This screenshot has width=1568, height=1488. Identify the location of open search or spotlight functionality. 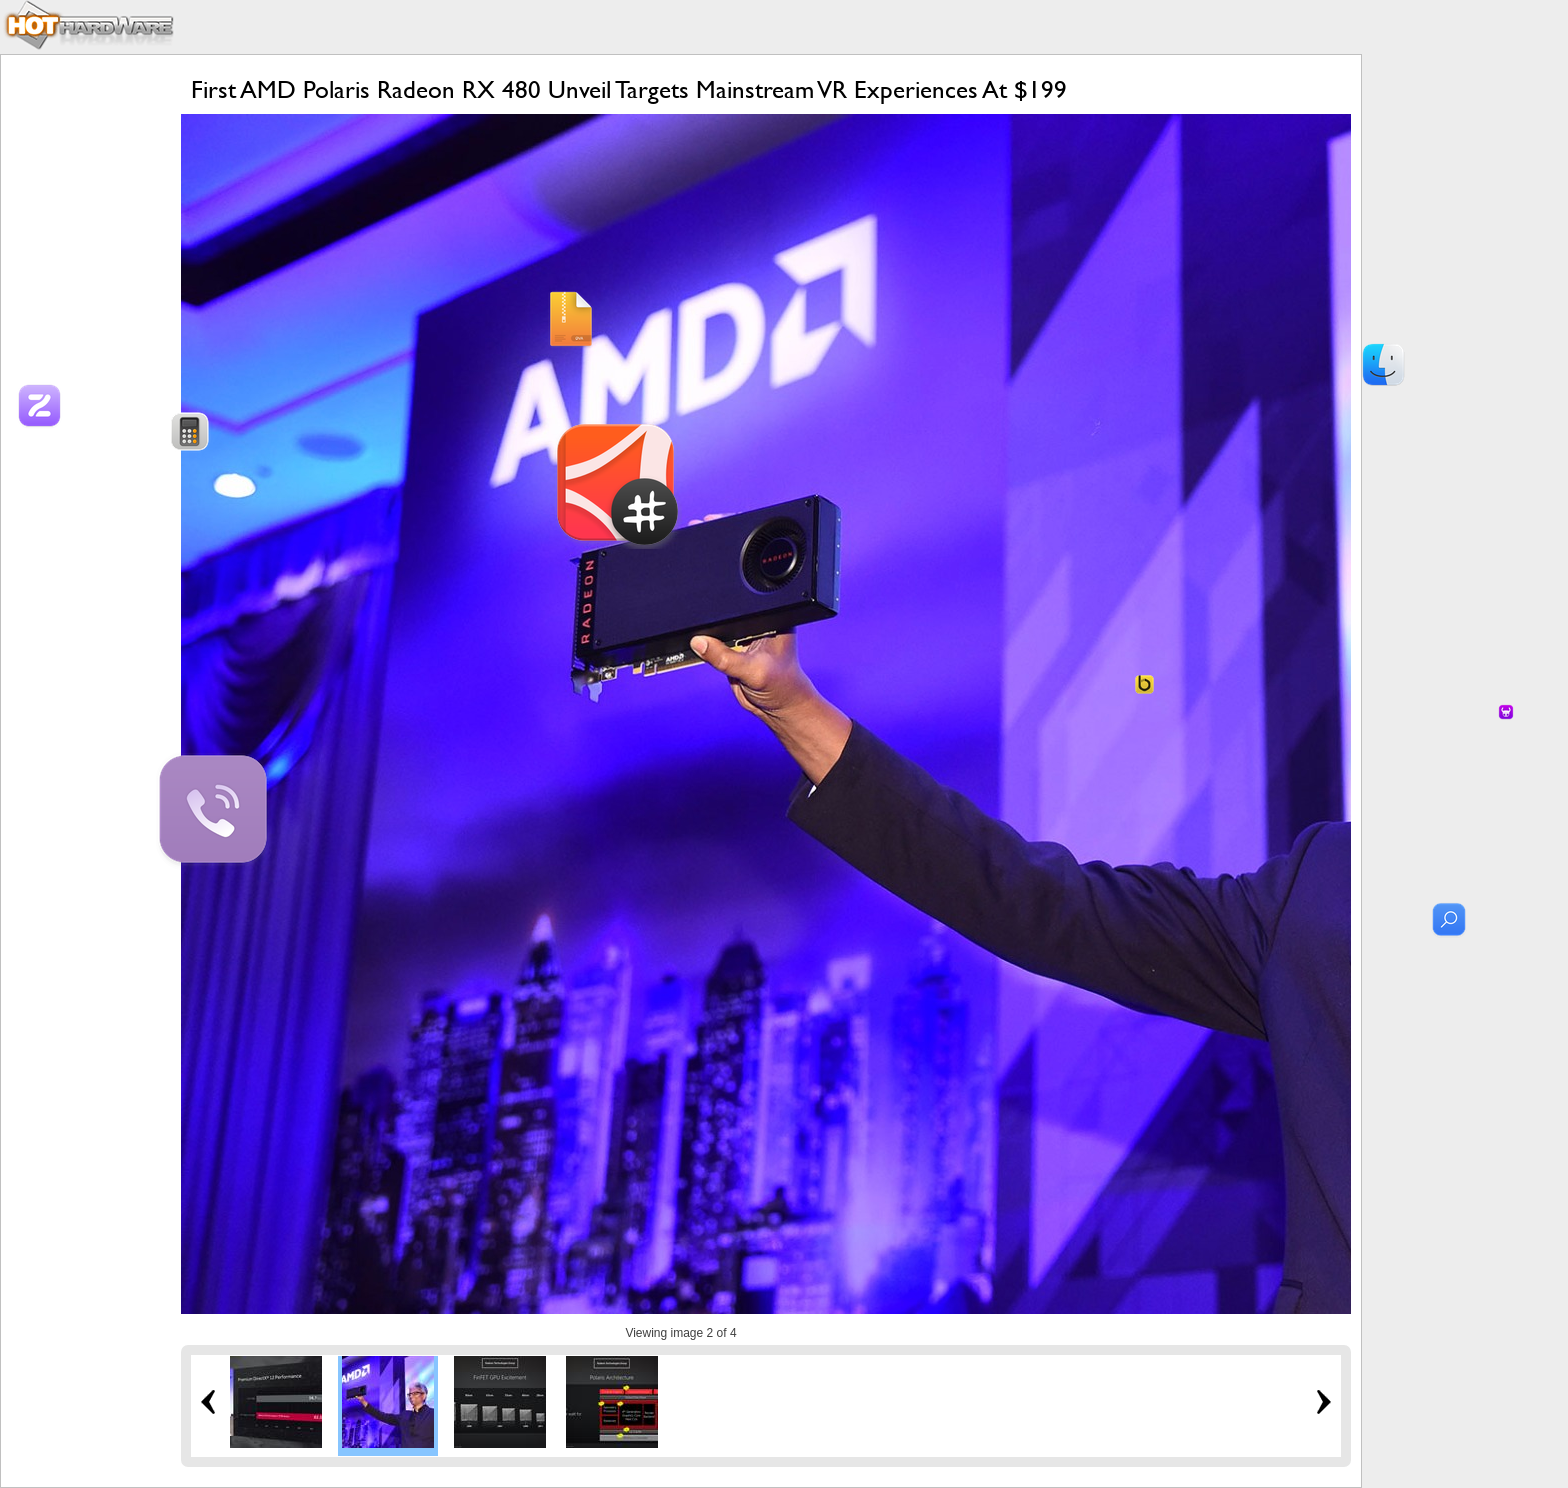
(1449, 920).